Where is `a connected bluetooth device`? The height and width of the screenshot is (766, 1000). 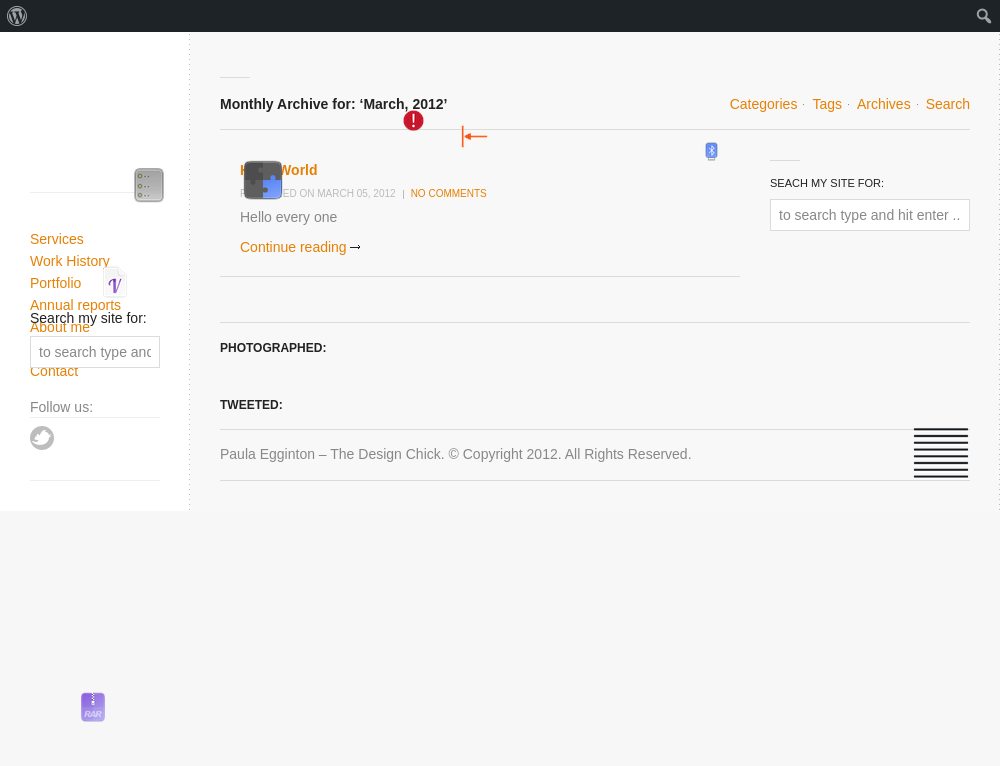
a connected bluetooth device is located at coordinates (711, 151).